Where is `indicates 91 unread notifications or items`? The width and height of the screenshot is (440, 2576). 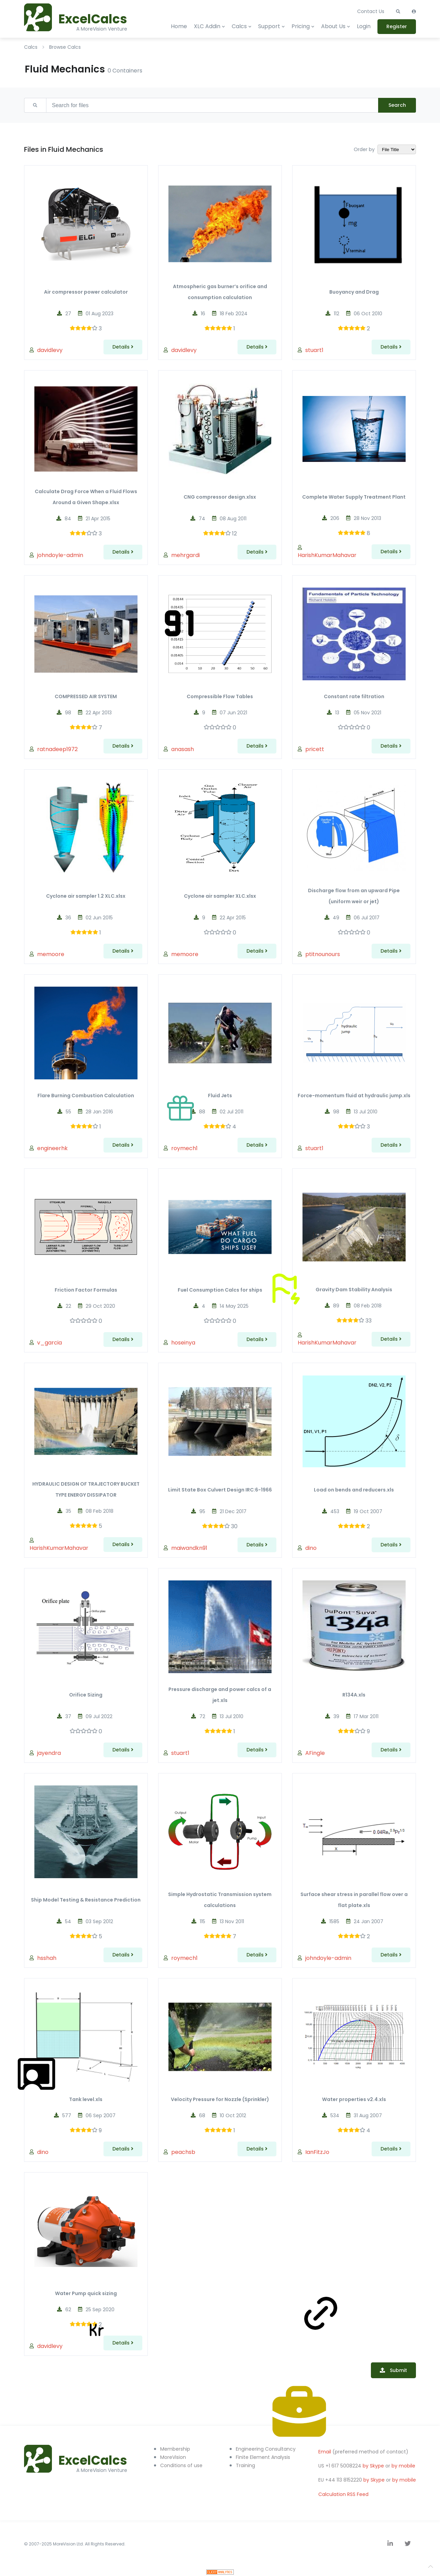
indicates 91 unread notifications or items is located at coordinates (180, 623).